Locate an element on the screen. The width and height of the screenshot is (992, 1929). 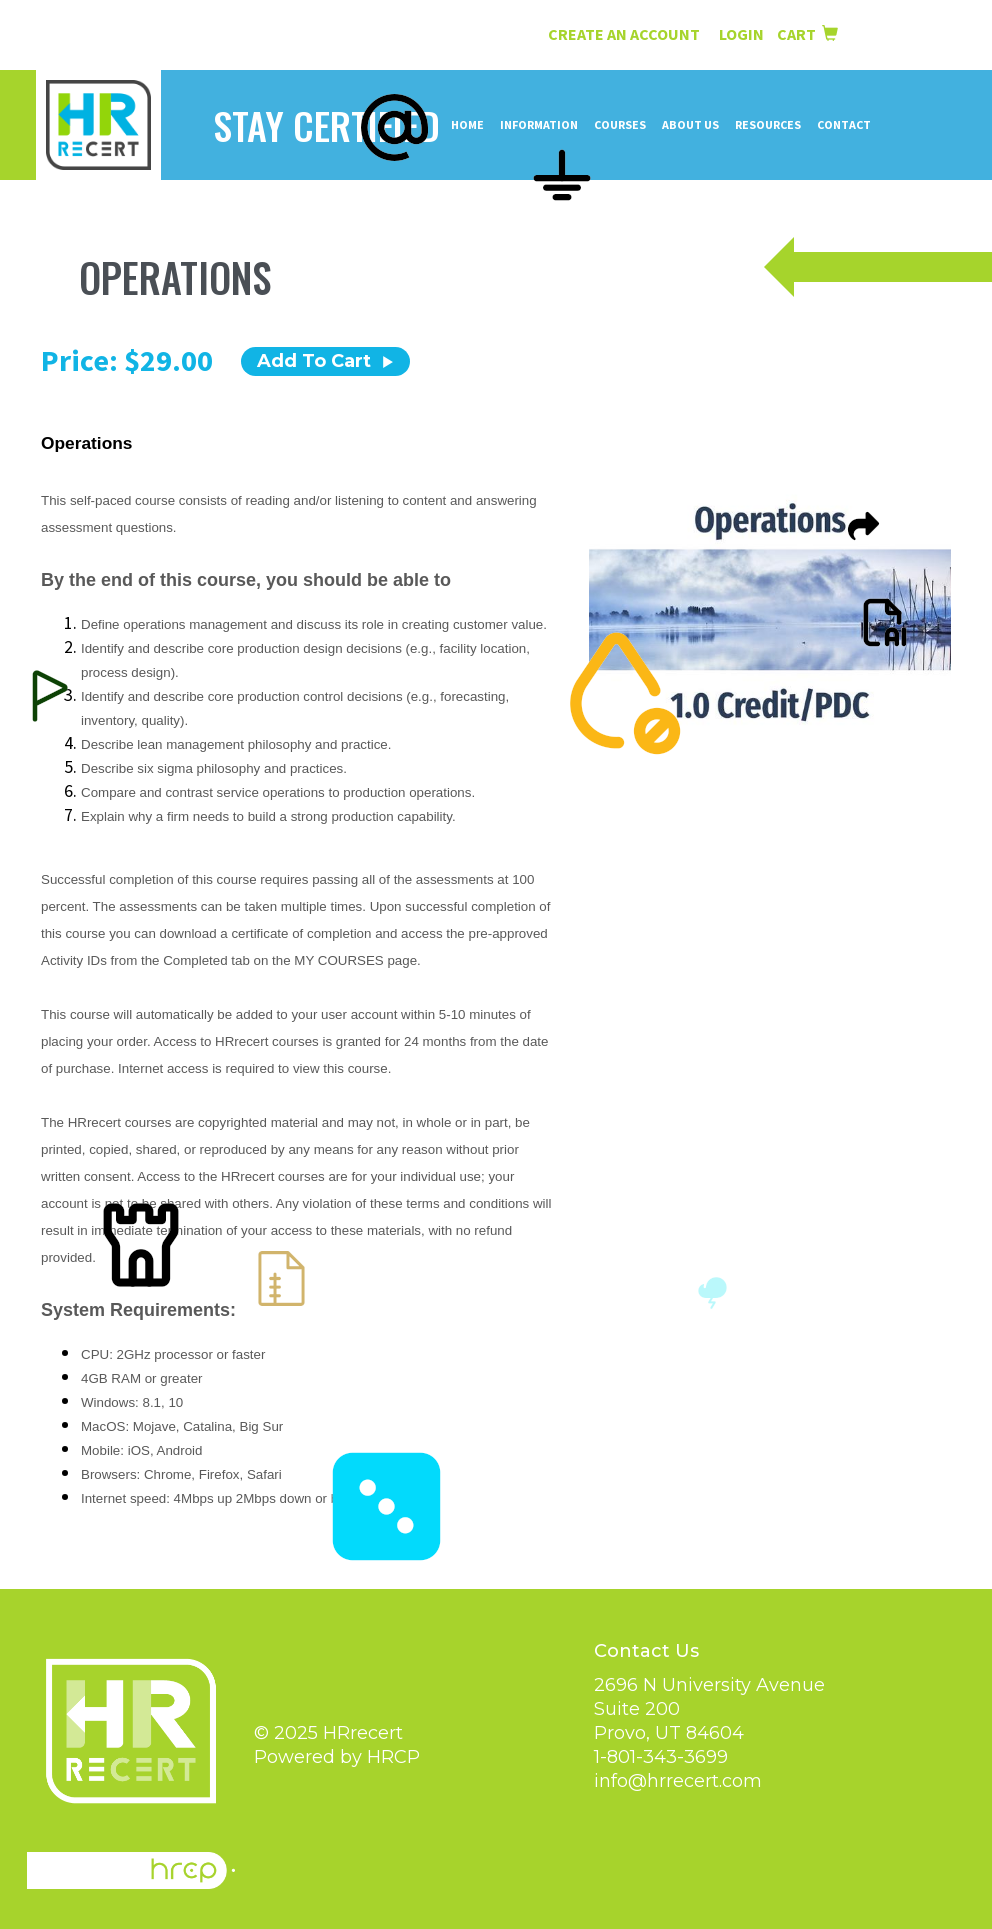
indicates electrical ground connection in circuit diagrams is located at coordinates (562, 175).